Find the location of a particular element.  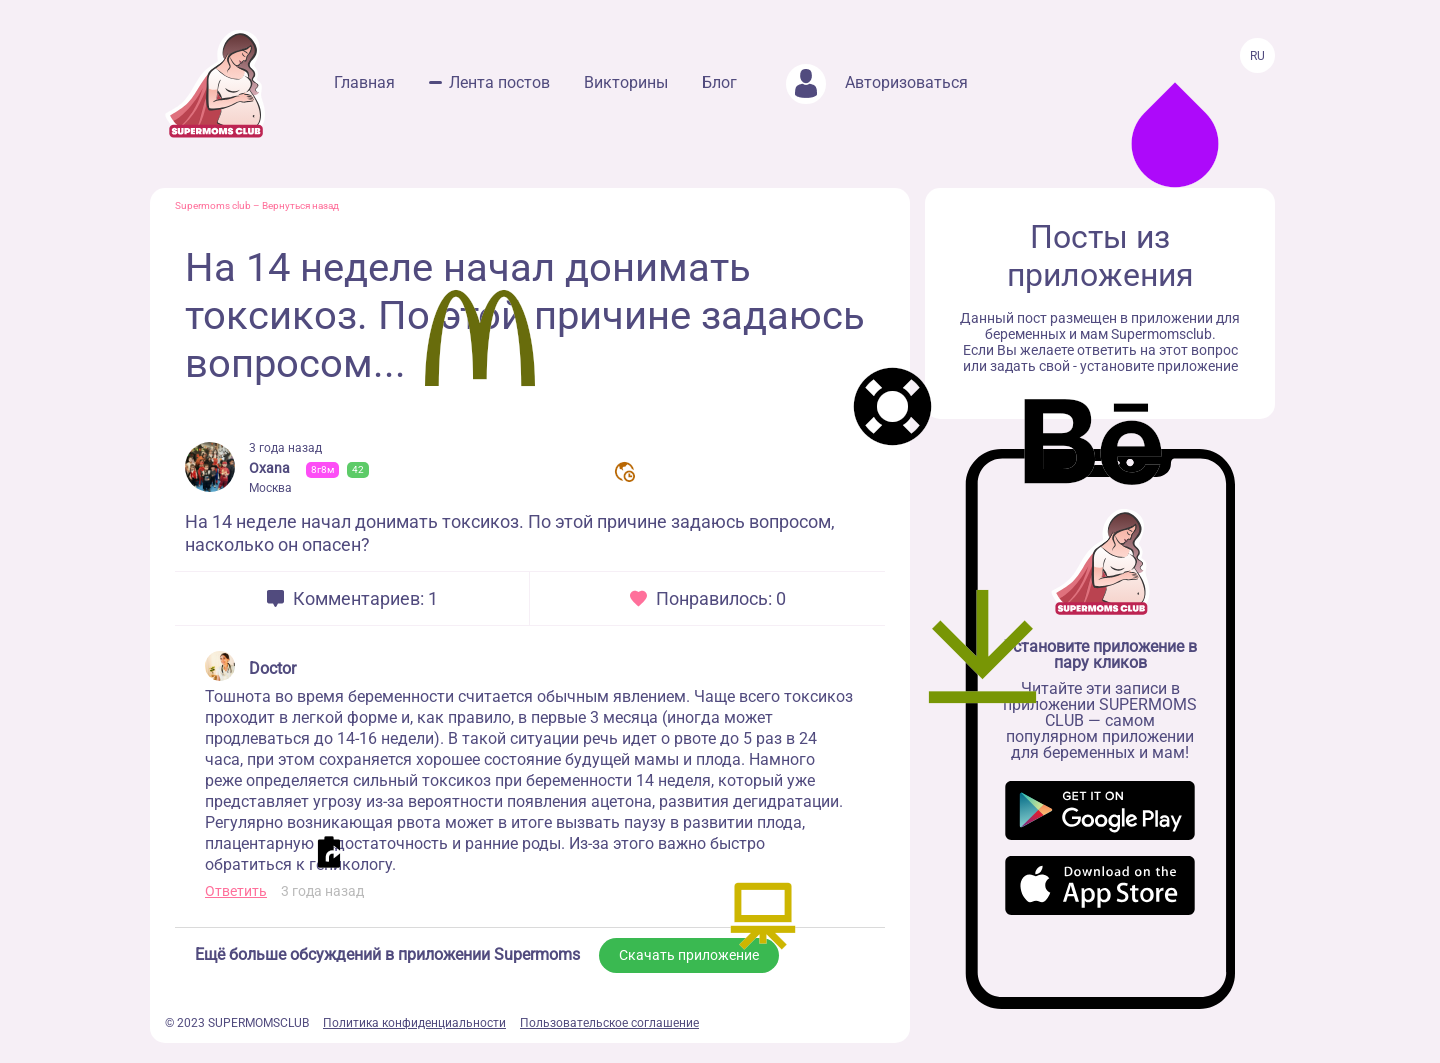

visit behance portfolio is located at coordinates (1093, 442).